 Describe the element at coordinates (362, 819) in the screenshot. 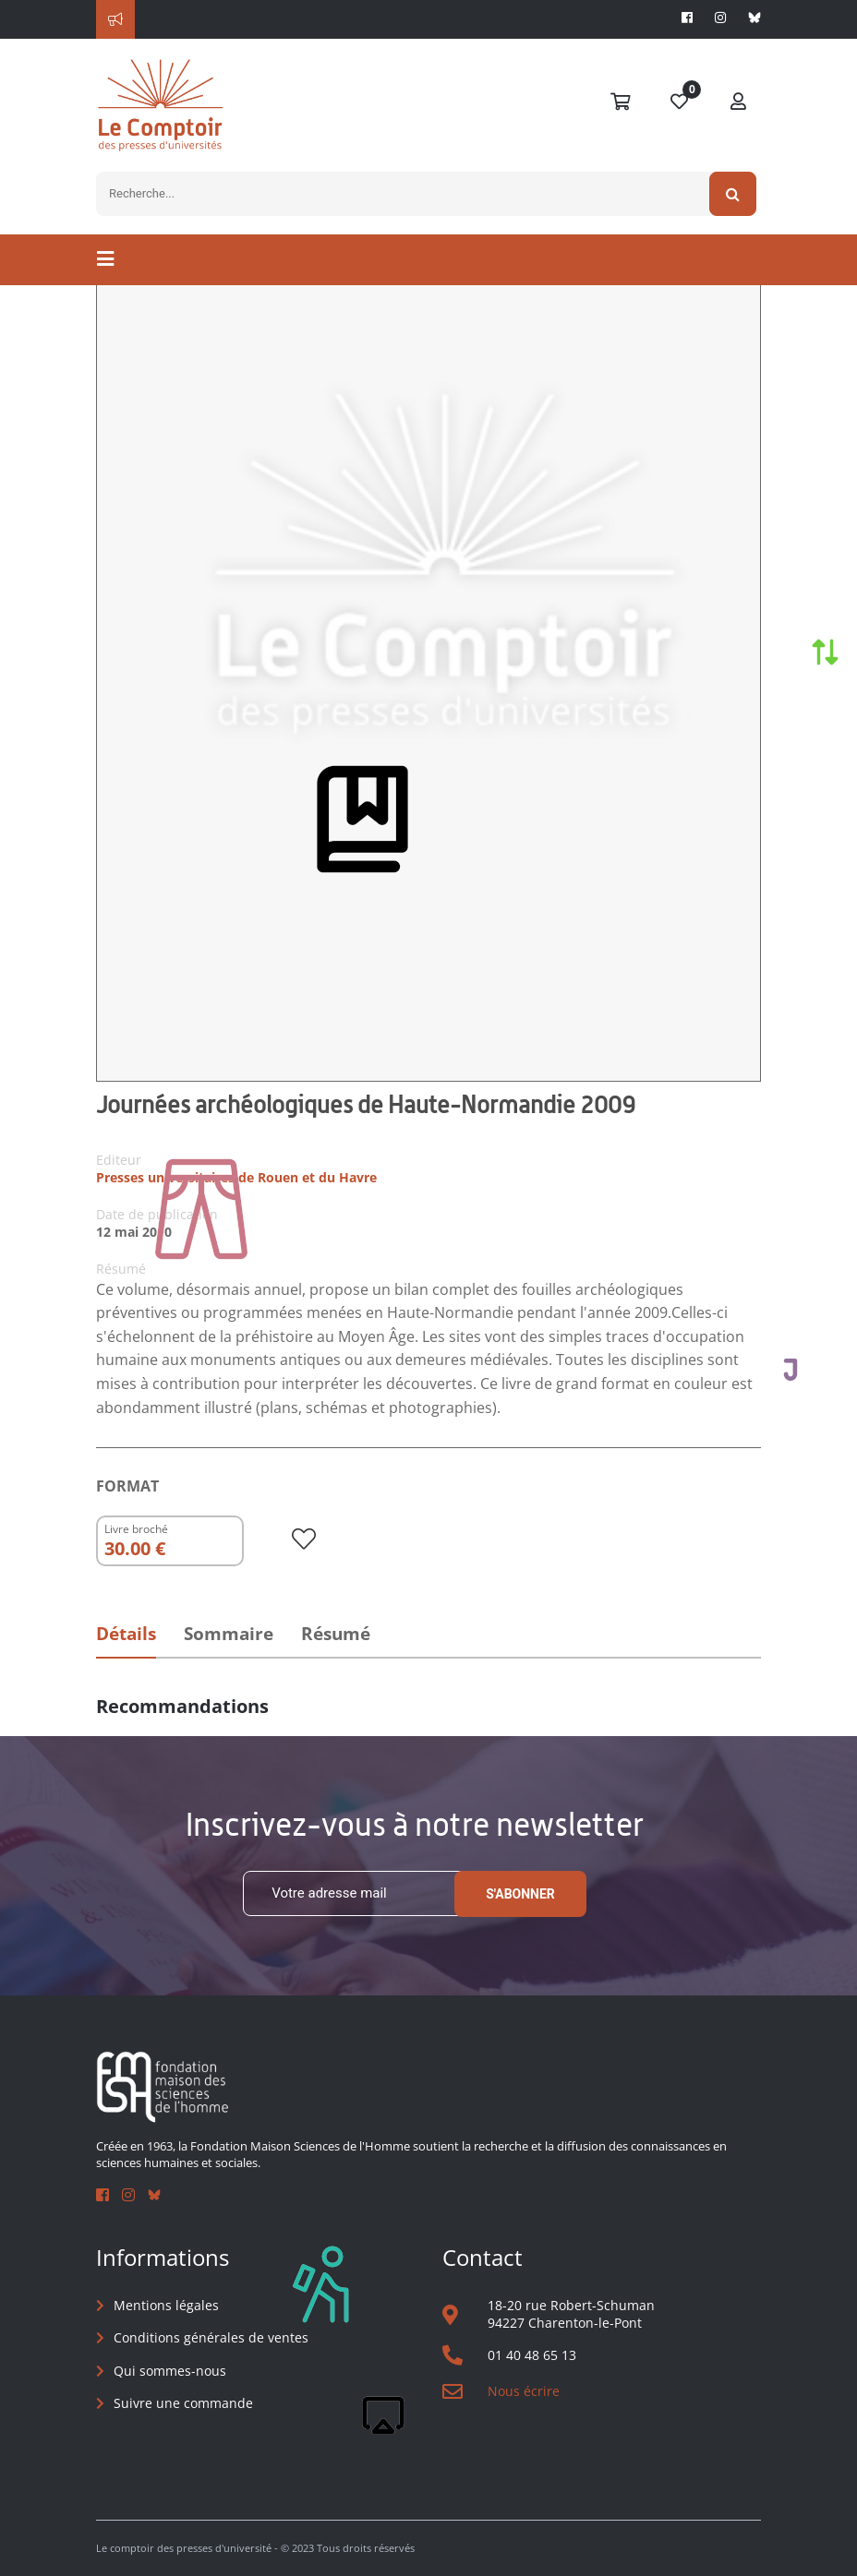

I see `access your bookmarked reading list` at that location.